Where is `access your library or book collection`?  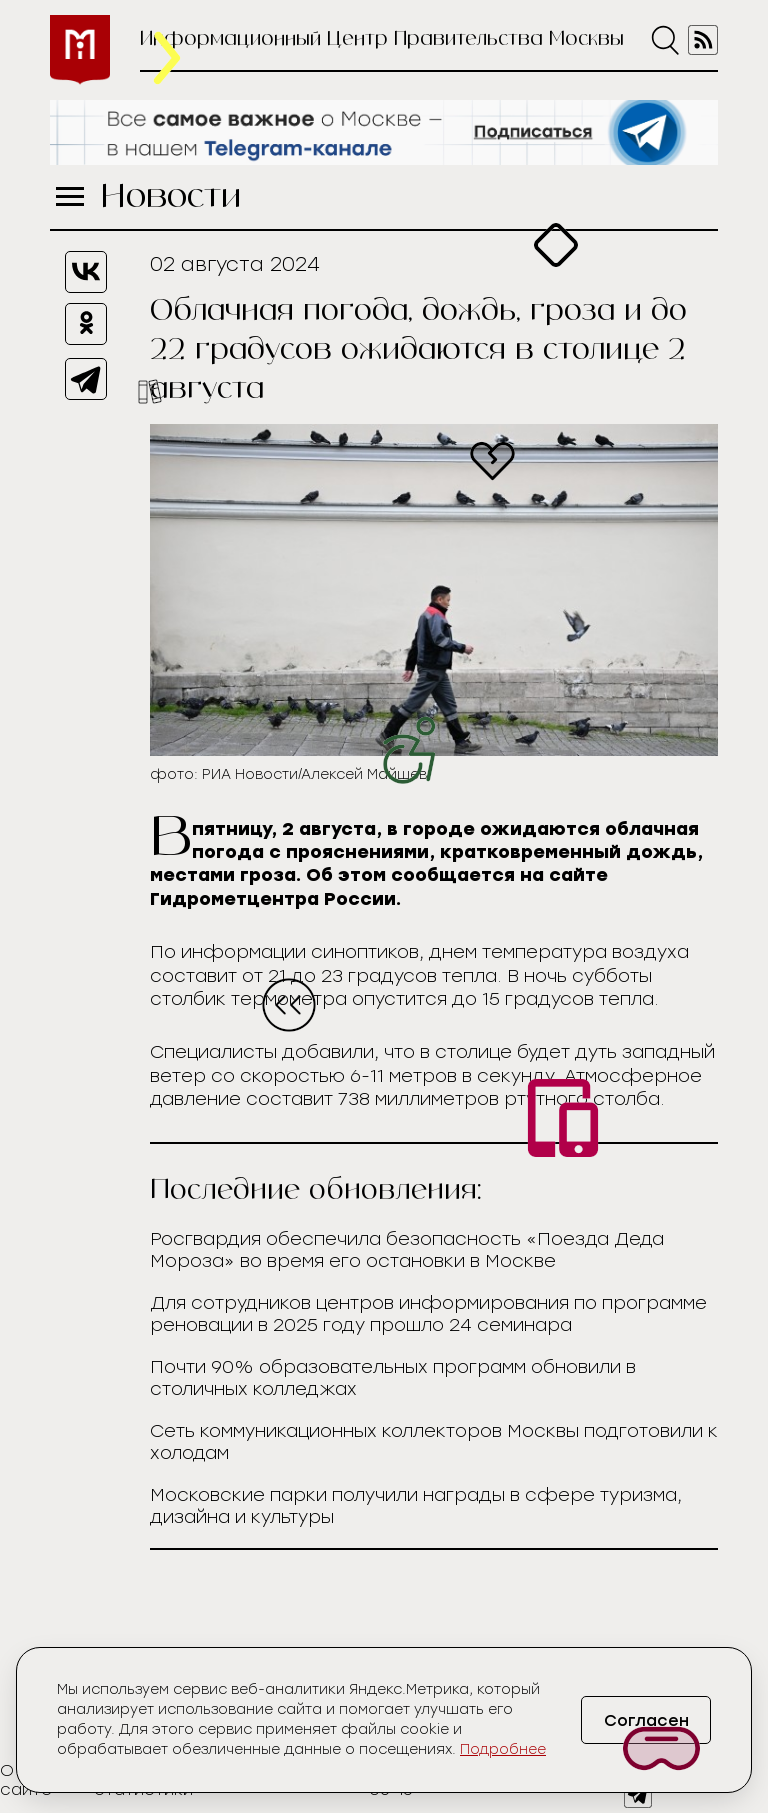 access your library or book collection is located at coordinates (149, 392).